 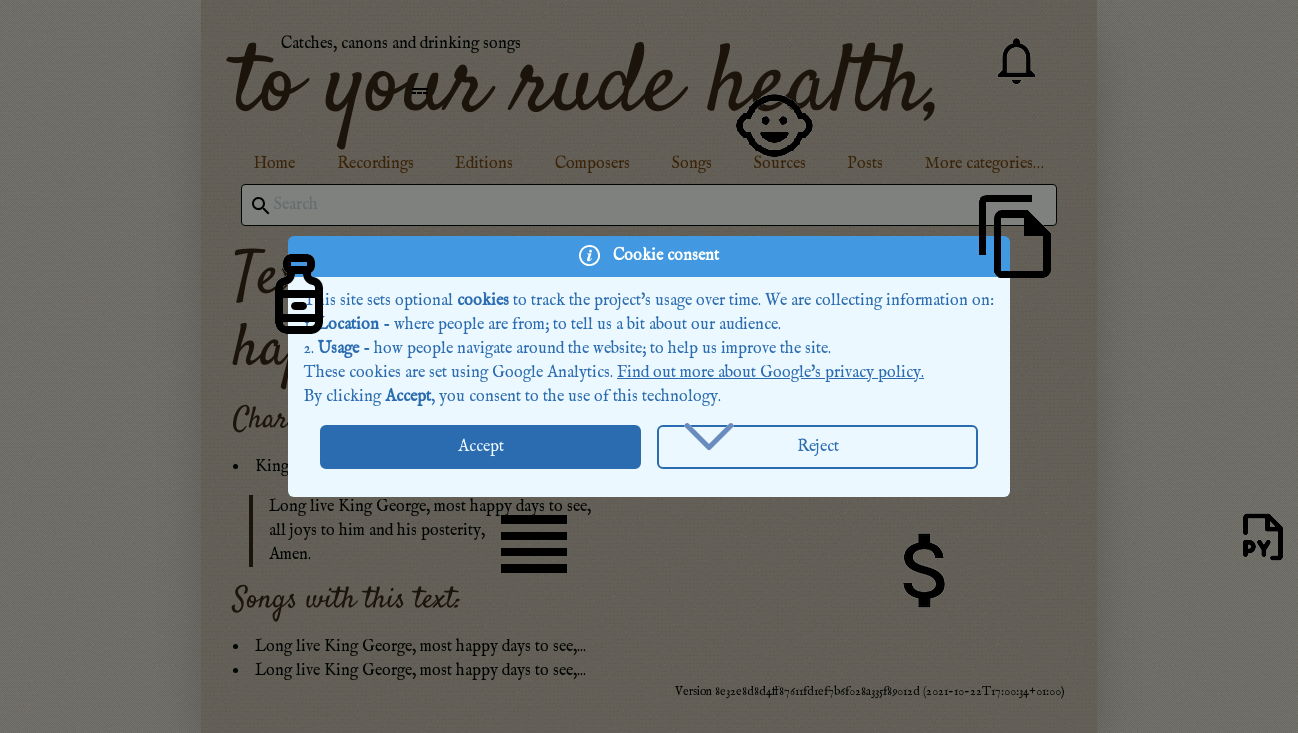 What do you see at coordinates (926, 570) in the screenshot?
I see `view pricing or payment details` at bounding box center [926, 570].